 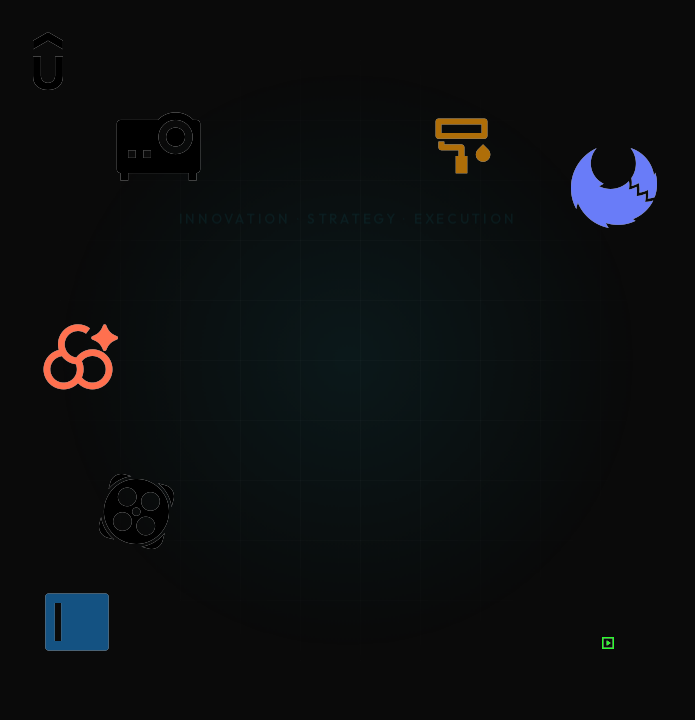 I want to click on toggle left sidebar panel, so click(x=77, y=622).